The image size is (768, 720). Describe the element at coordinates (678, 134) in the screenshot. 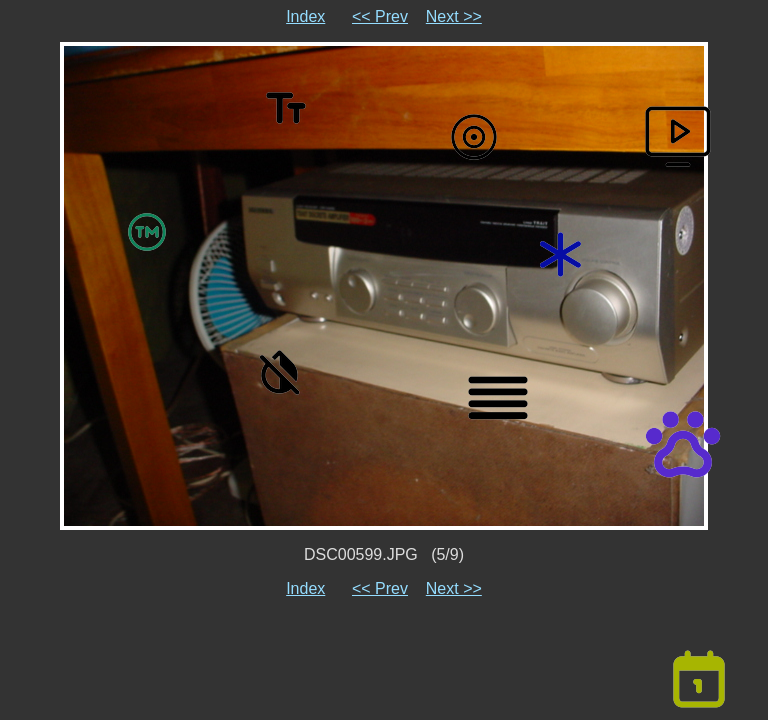

I see `play video on desktop display` at that location.